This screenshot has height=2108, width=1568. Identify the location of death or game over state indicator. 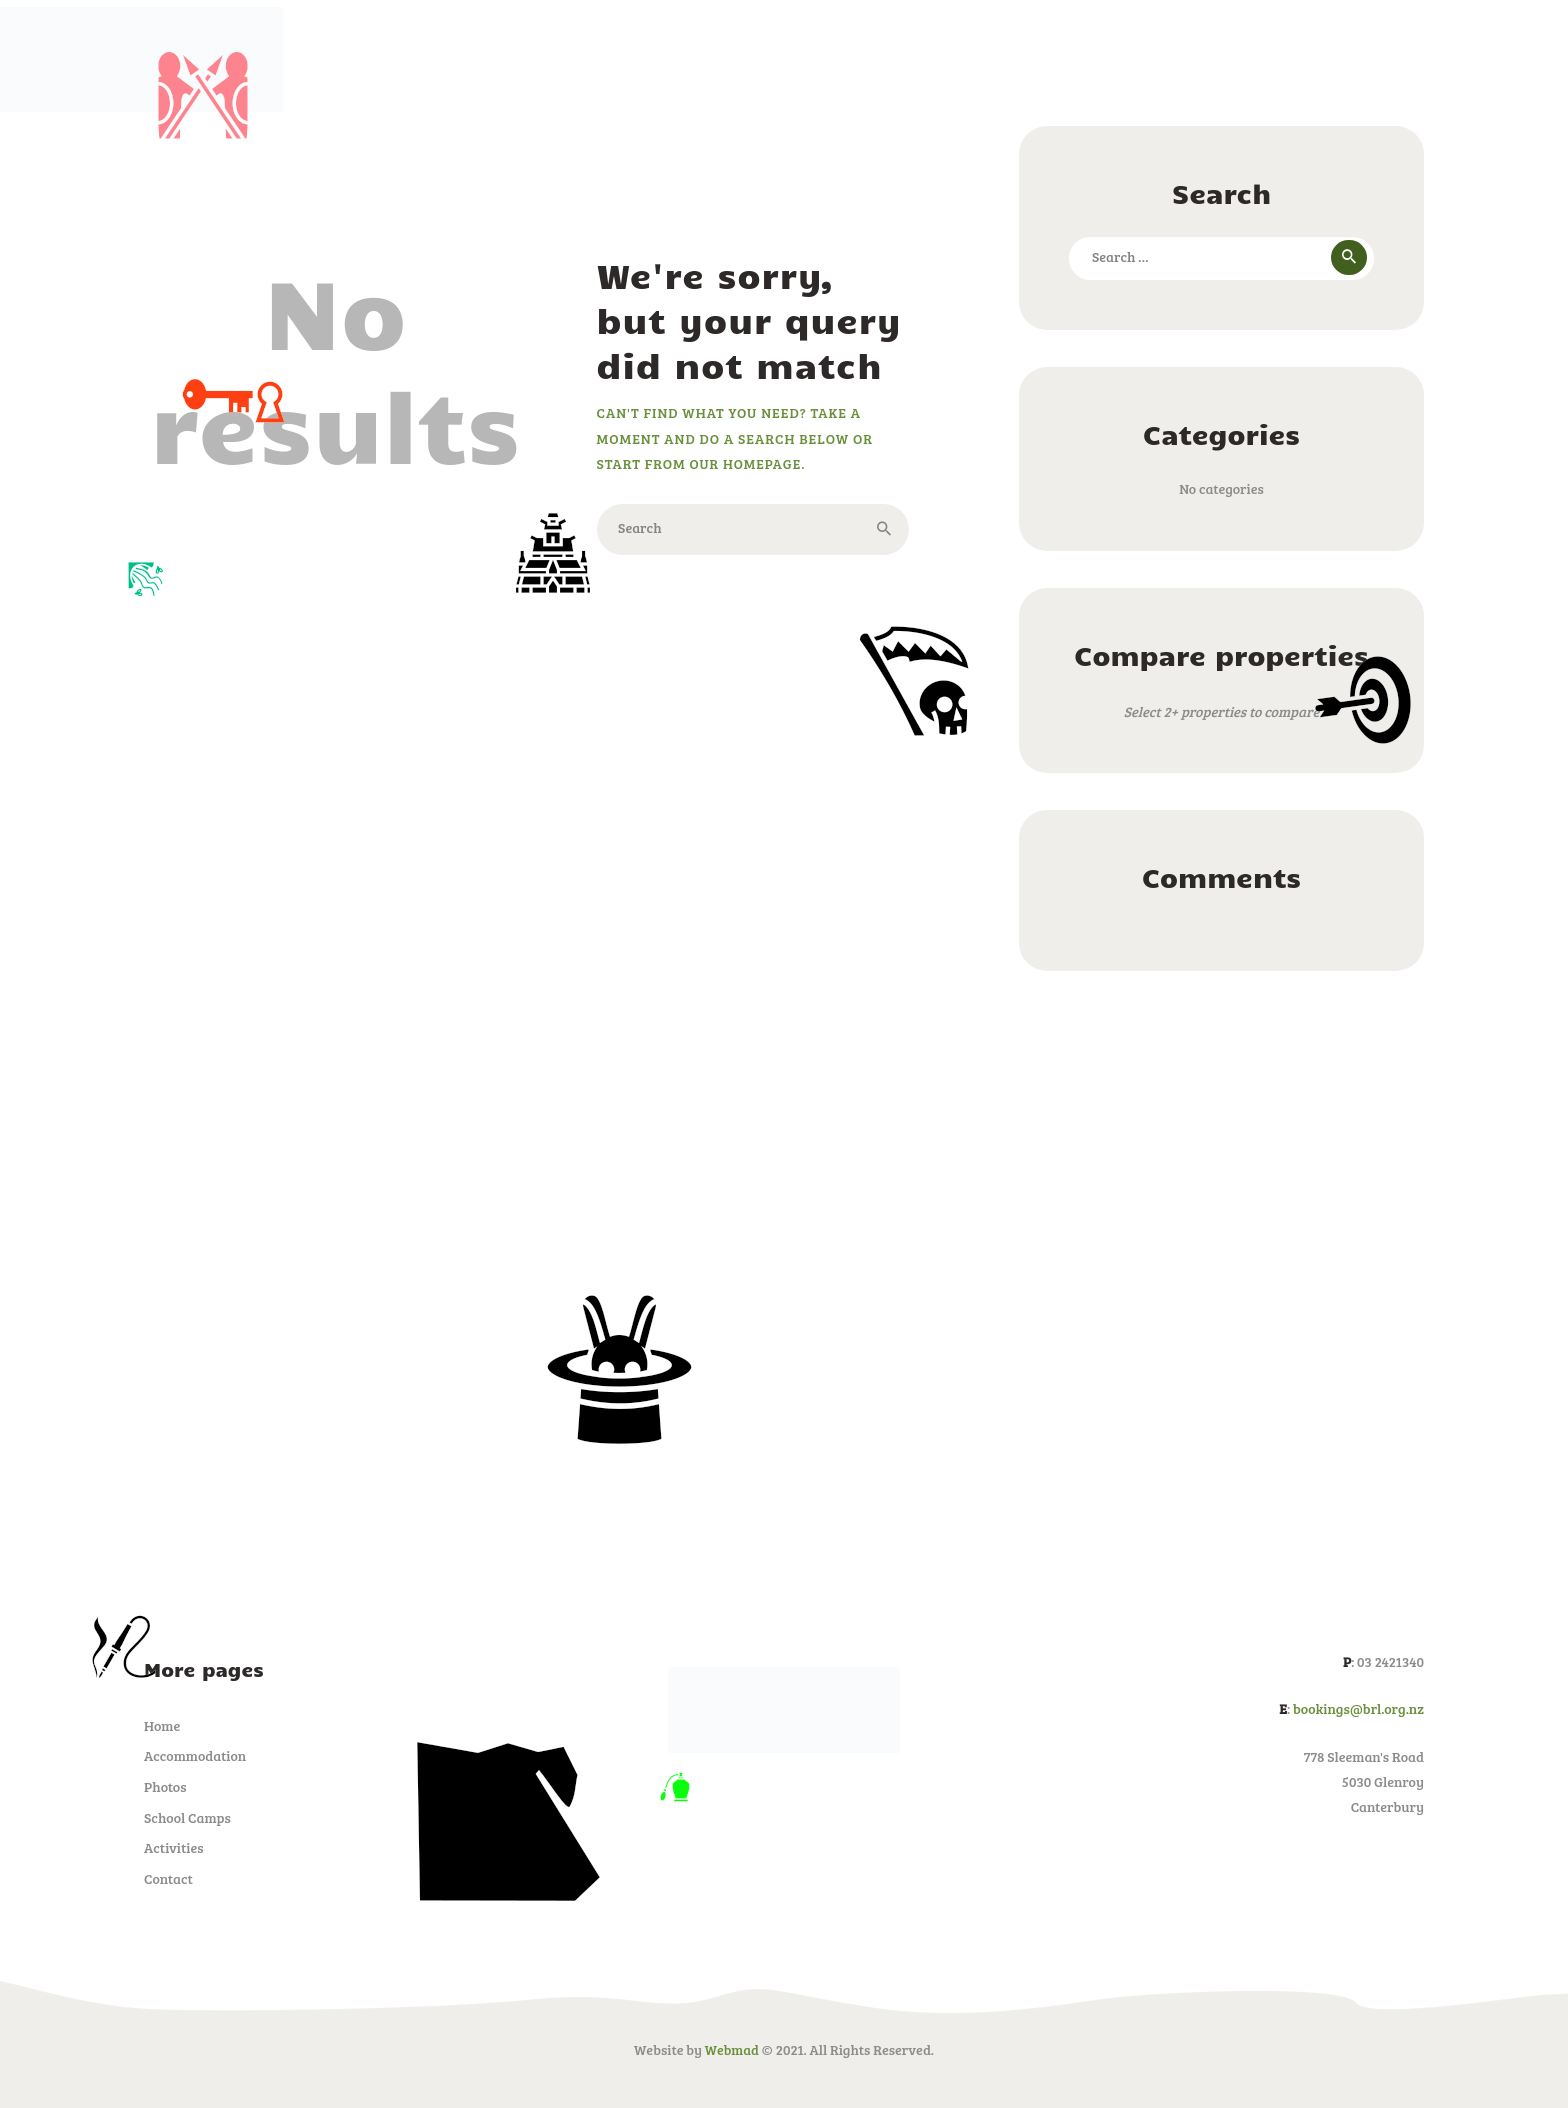
(914, 680).